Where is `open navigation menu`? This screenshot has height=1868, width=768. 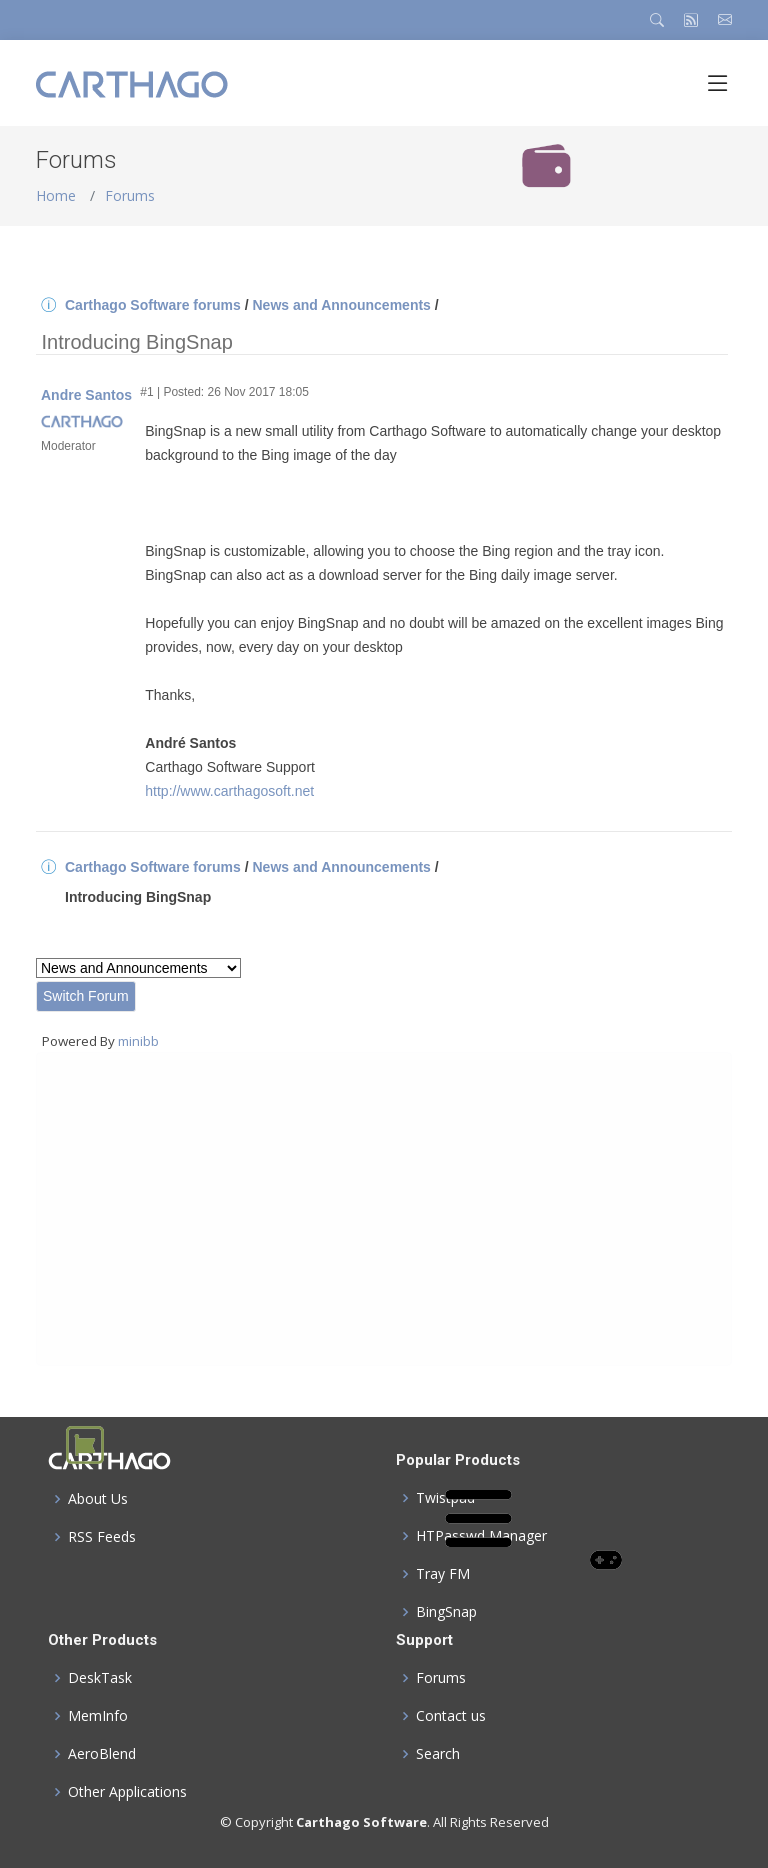 open navigation menu is located at coordinates (478, 1518).